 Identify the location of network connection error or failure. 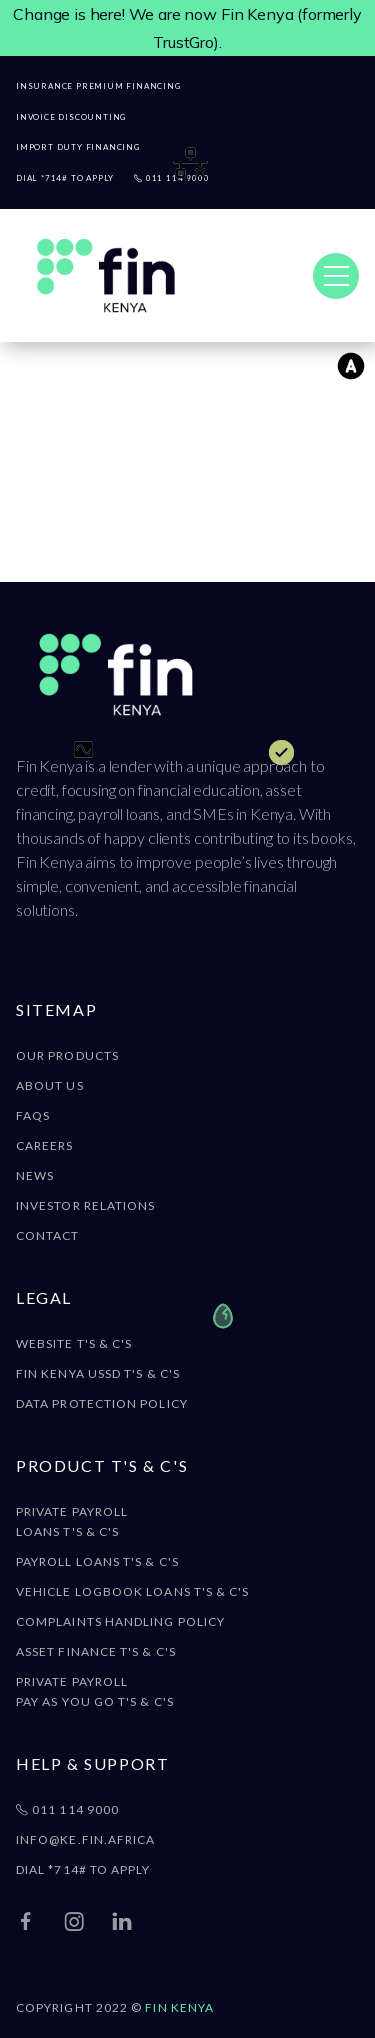
(190, 163).